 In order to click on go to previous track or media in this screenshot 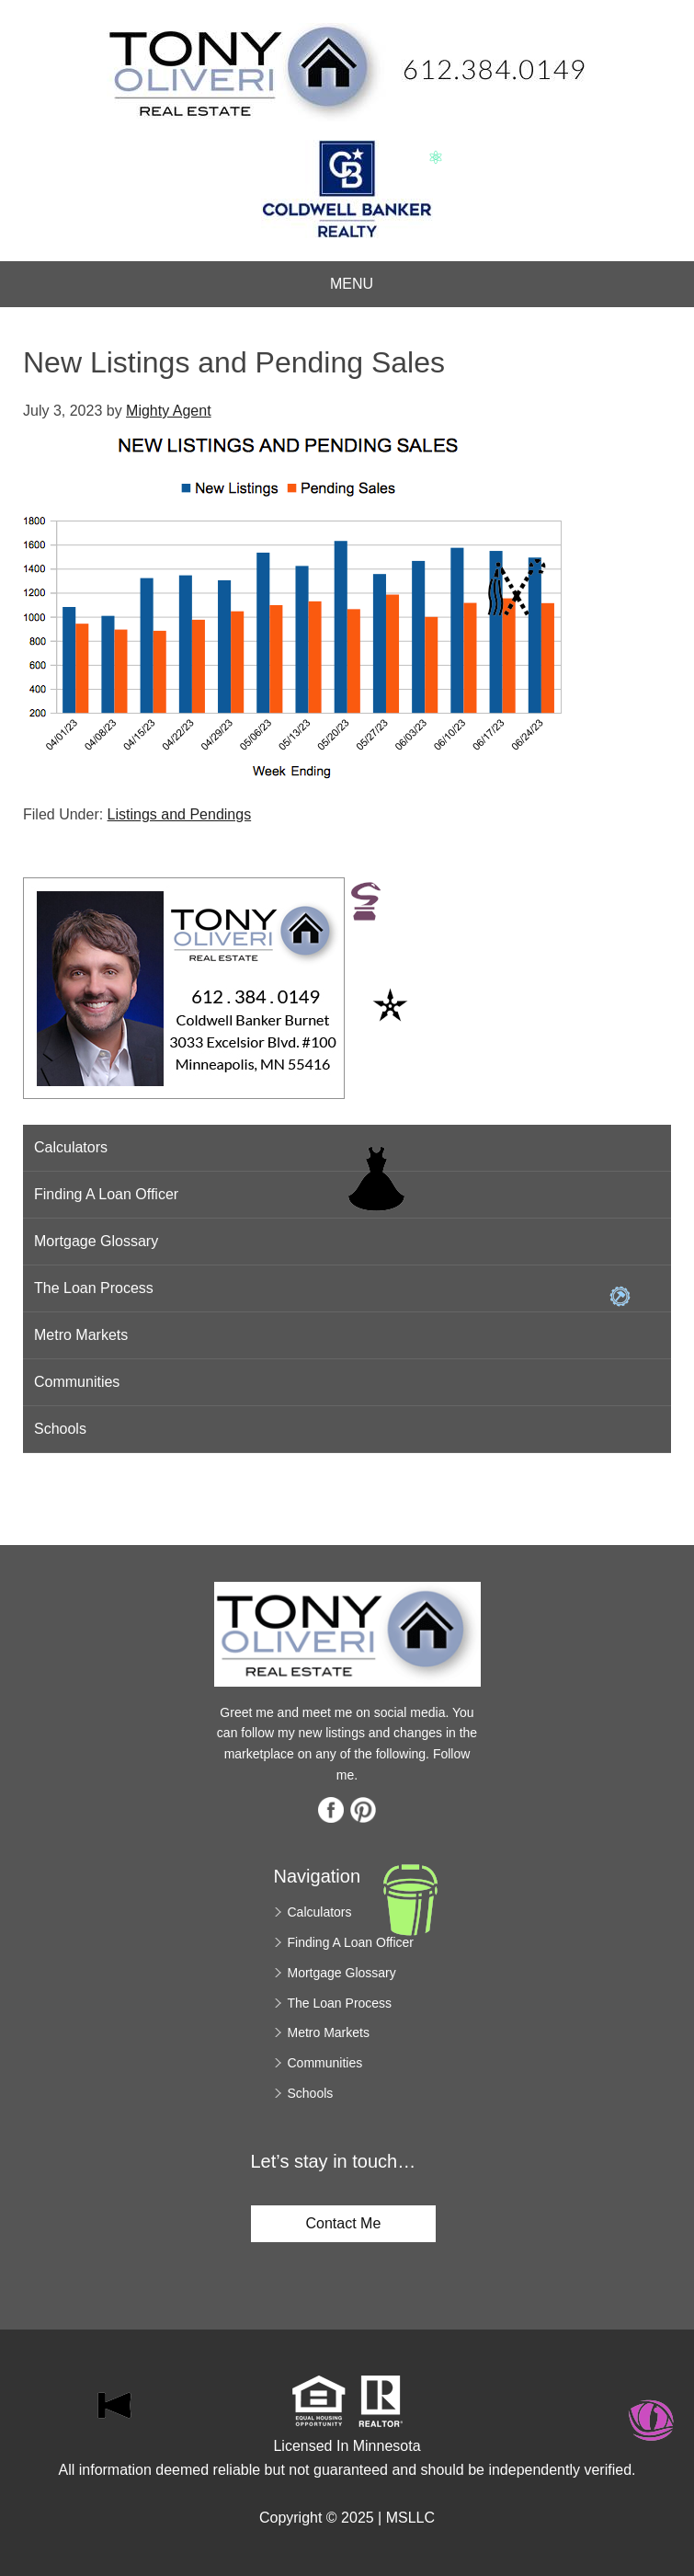, I will do `click(114, 2405)`.